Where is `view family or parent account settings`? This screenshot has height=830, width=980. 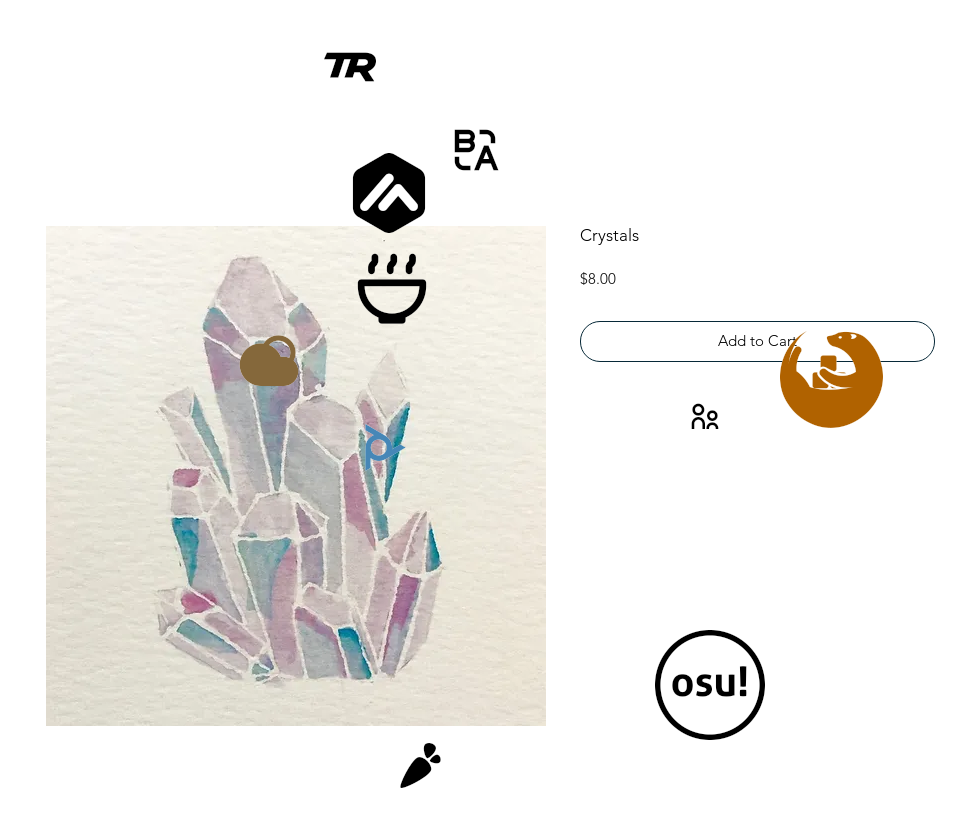 view family or parent account settings is located at coordinates (705, 417).